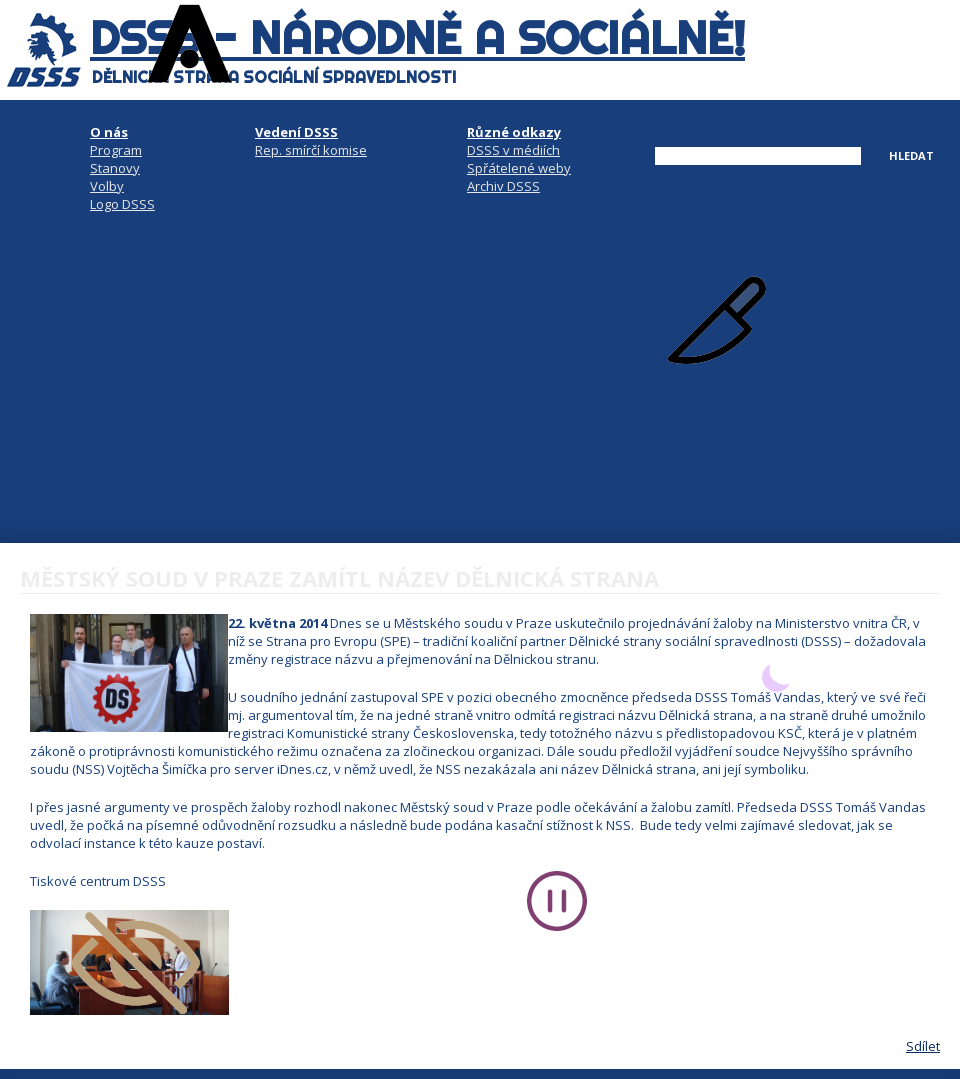  Describe the element at coordinates (189, 43) in the screenshot. I see `ionic appflow logo` at that location.